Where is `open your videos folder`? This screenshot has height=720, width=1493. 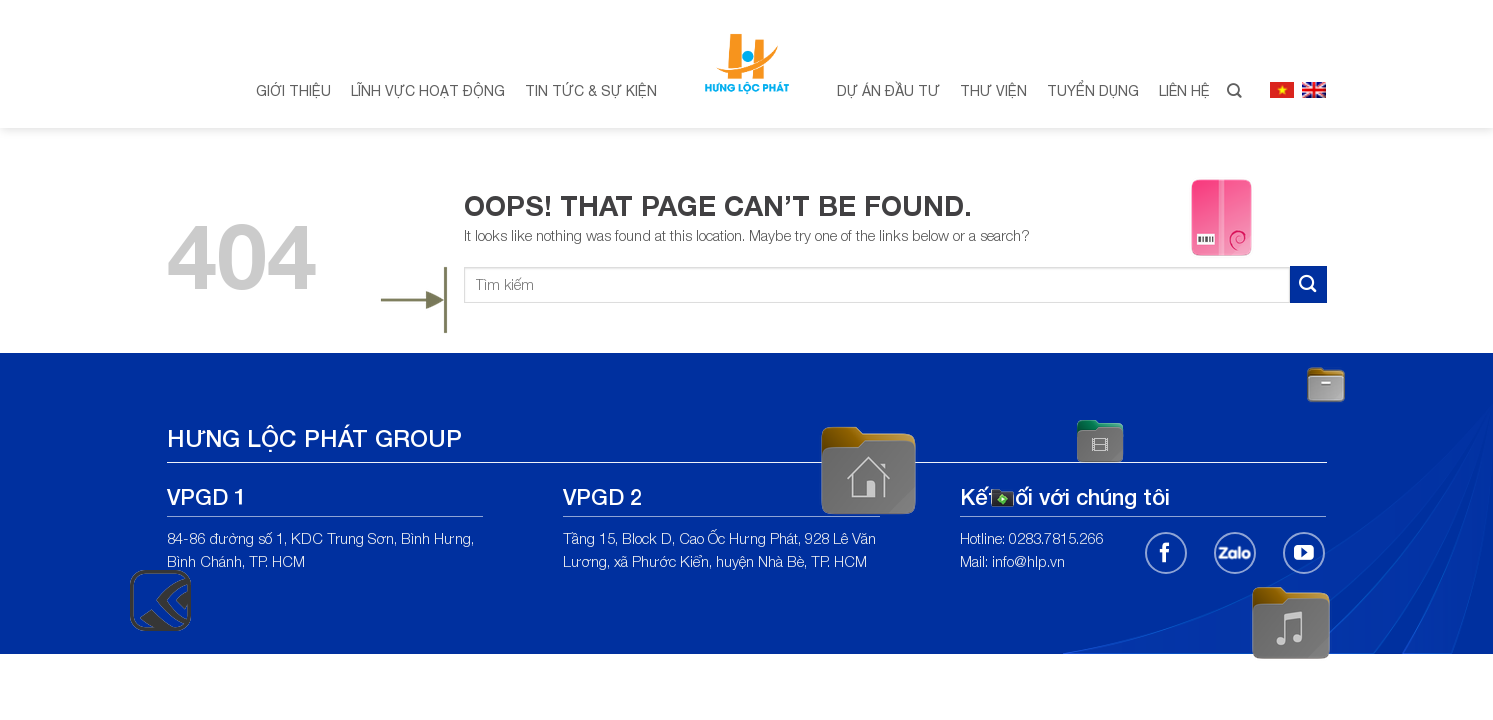
open your videos folder is located at coordinates (1100, 441).